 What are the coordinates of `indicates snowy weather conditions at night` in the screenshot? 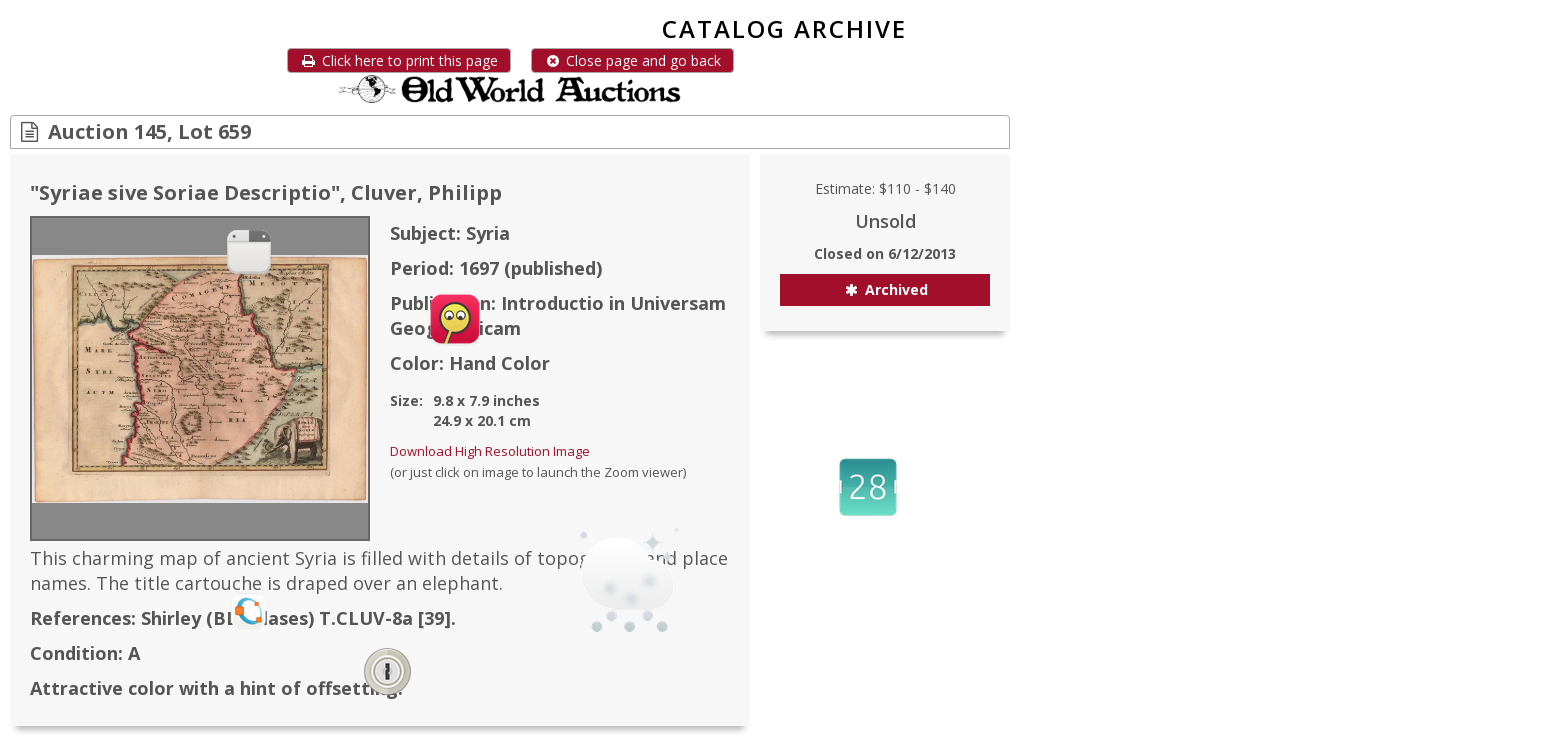 It's located at (629, 580).